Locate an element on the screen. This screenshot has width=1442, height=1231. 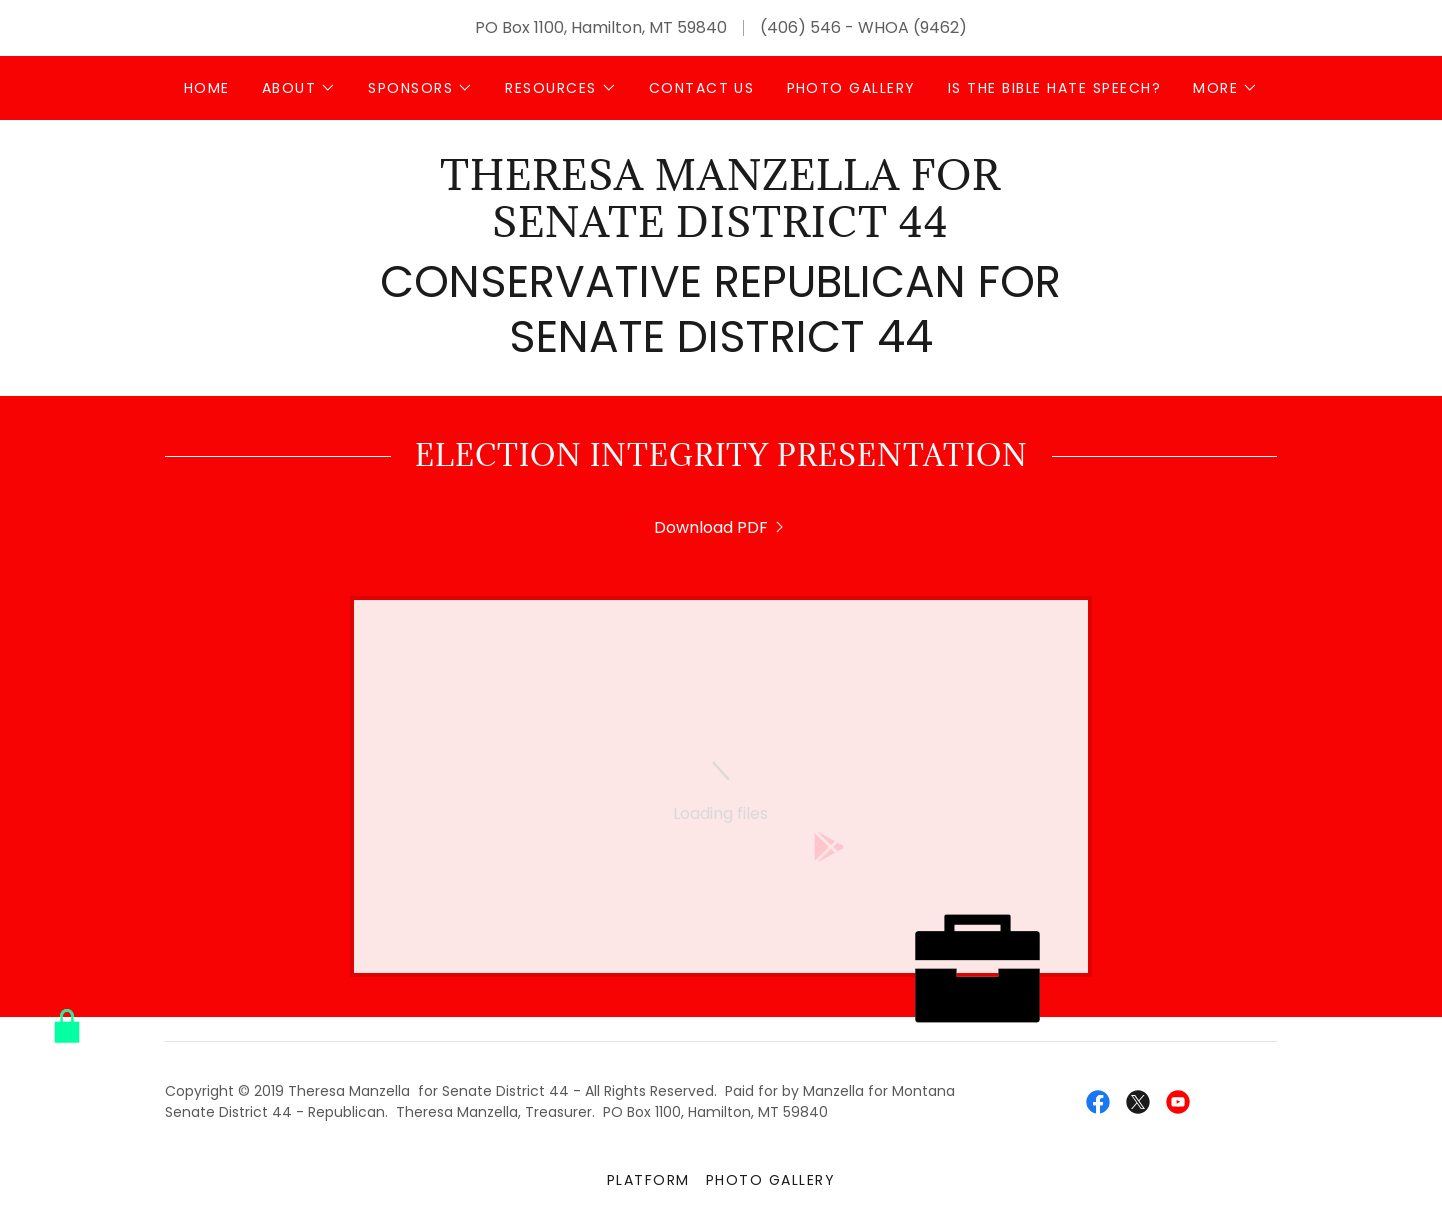
access work or business-related content is located at coordinates (977, 968).